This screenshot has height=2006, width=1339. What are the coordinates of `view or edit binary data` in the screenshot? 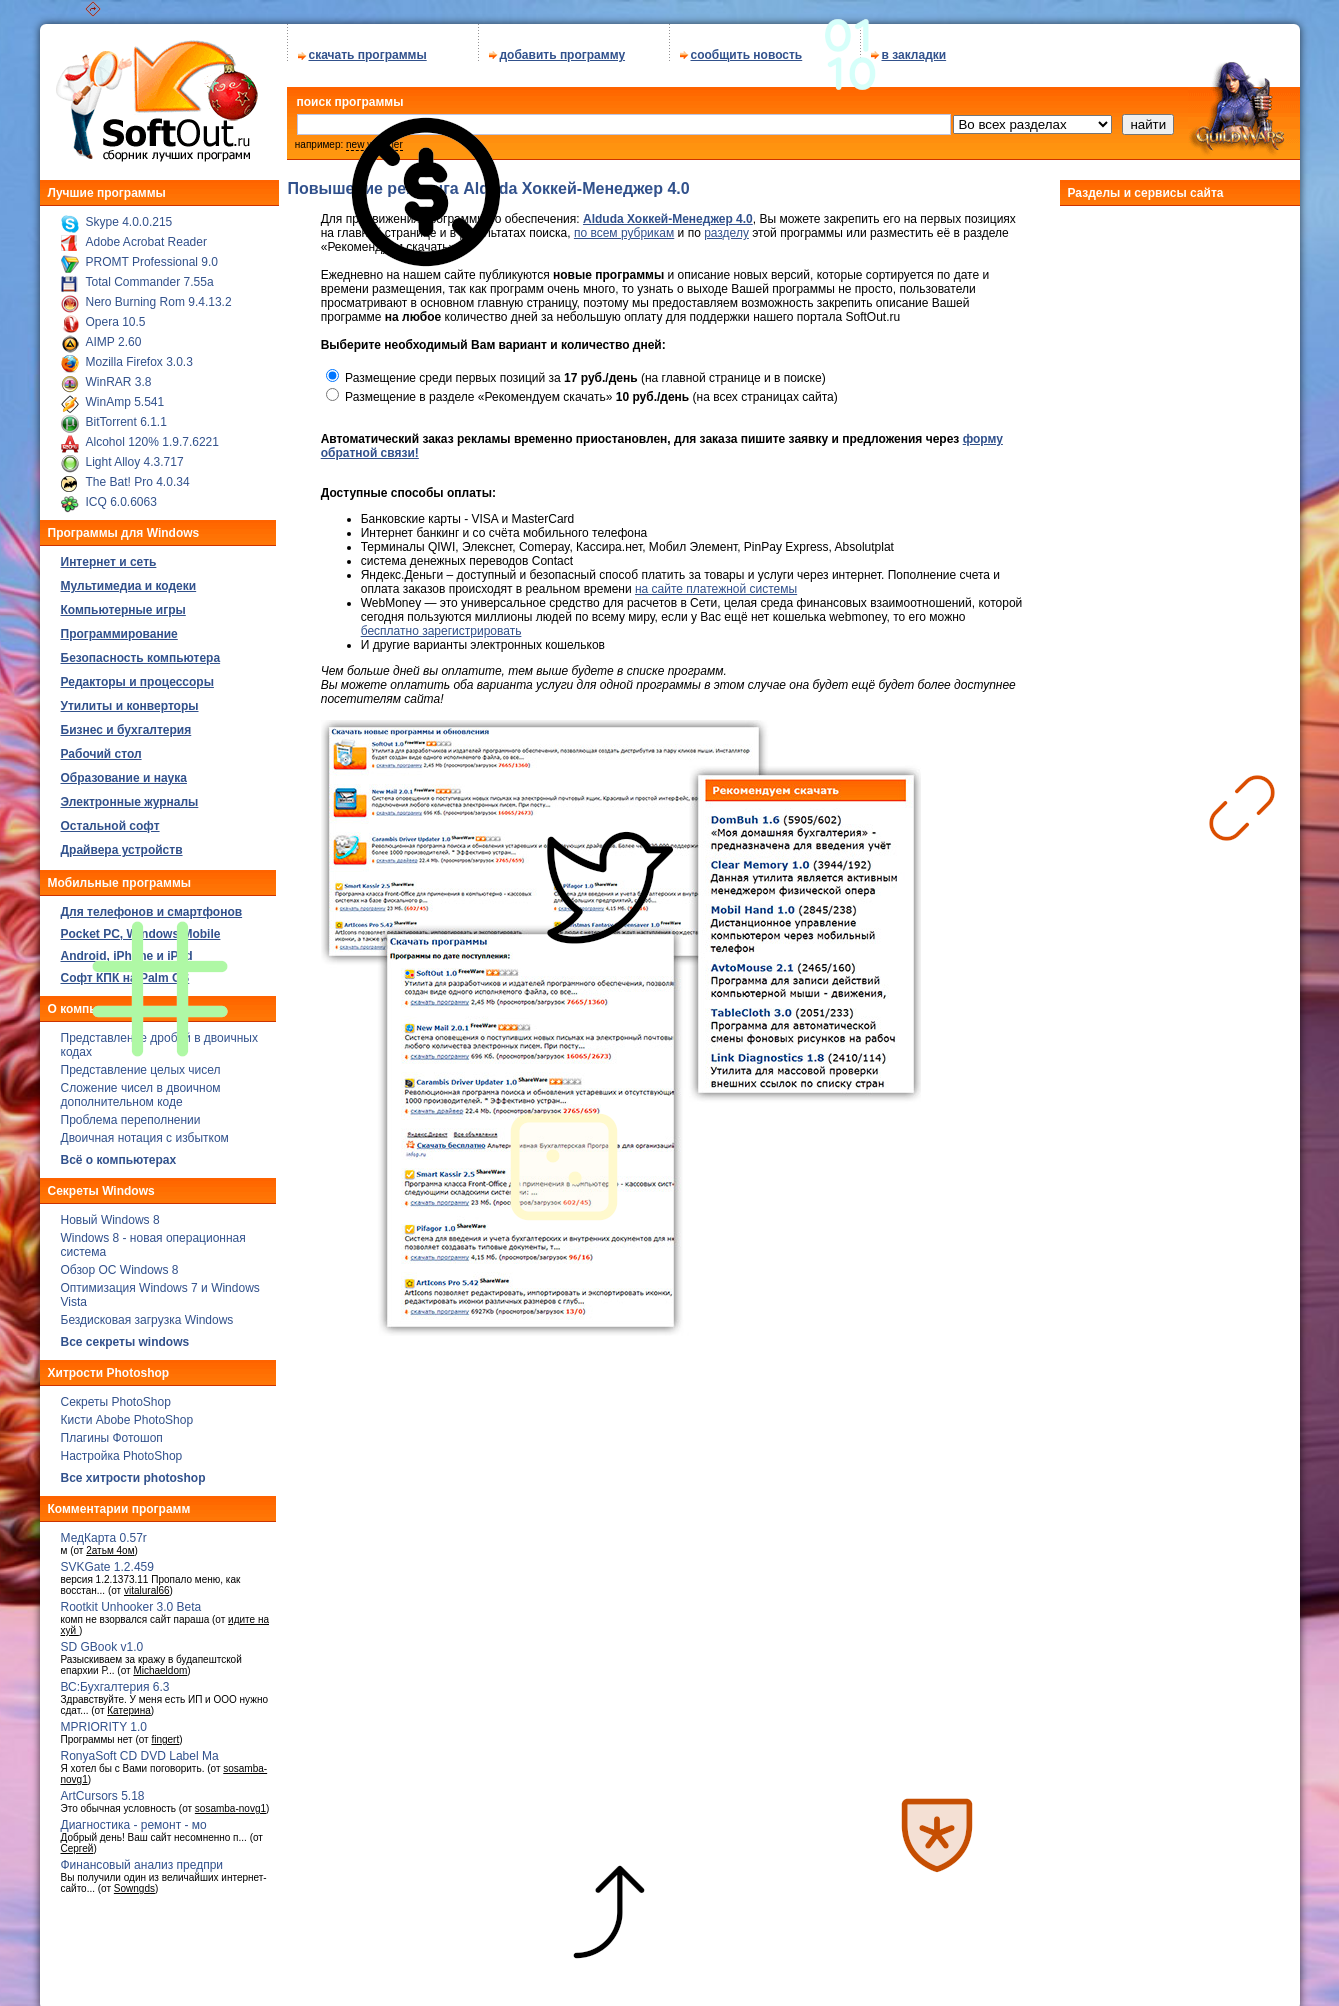 It's located at (849, 54).